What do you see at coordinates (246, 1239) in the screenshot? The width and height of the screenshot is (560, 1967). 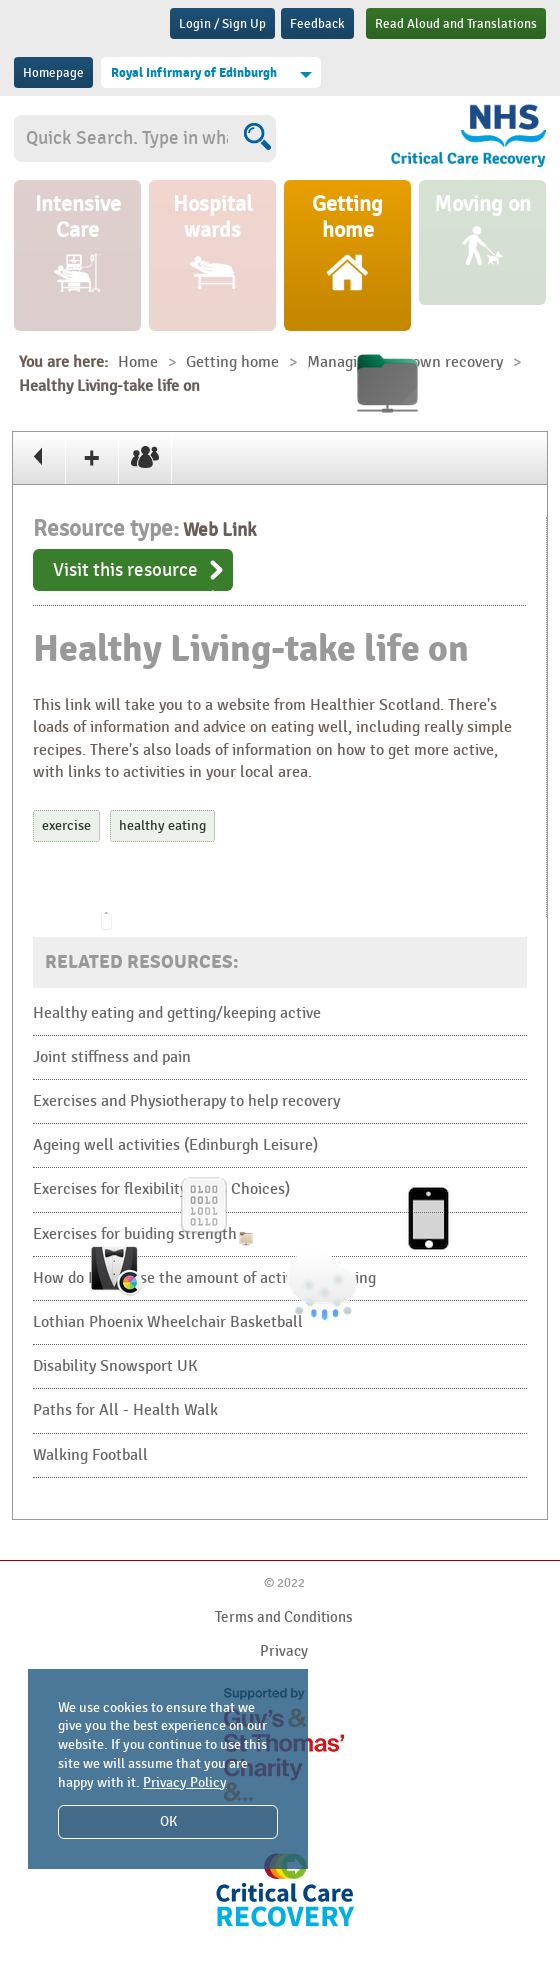 I see `access files stored on a remote server` at bounding box center [246, 1239].